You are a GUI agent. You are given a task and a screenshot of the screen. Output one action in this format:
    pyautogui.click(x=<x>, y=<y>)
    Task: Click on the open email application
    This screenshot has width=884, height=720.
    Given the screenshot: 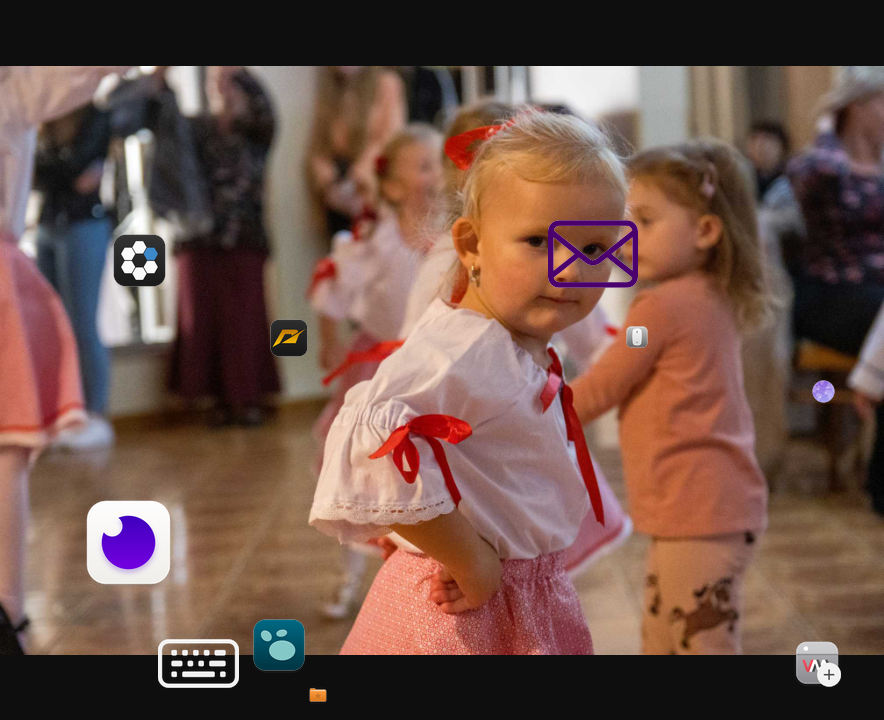 What is the action you would take?
    pyautogui.click(x=593, y=254)
    